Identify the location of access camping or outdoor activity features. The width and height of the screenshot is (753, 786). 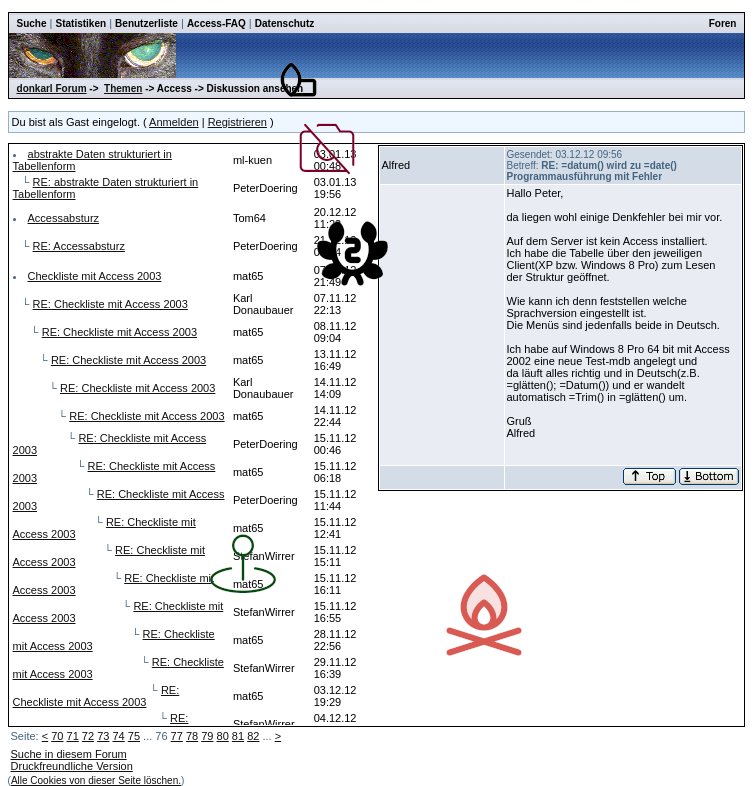
(484, 615).